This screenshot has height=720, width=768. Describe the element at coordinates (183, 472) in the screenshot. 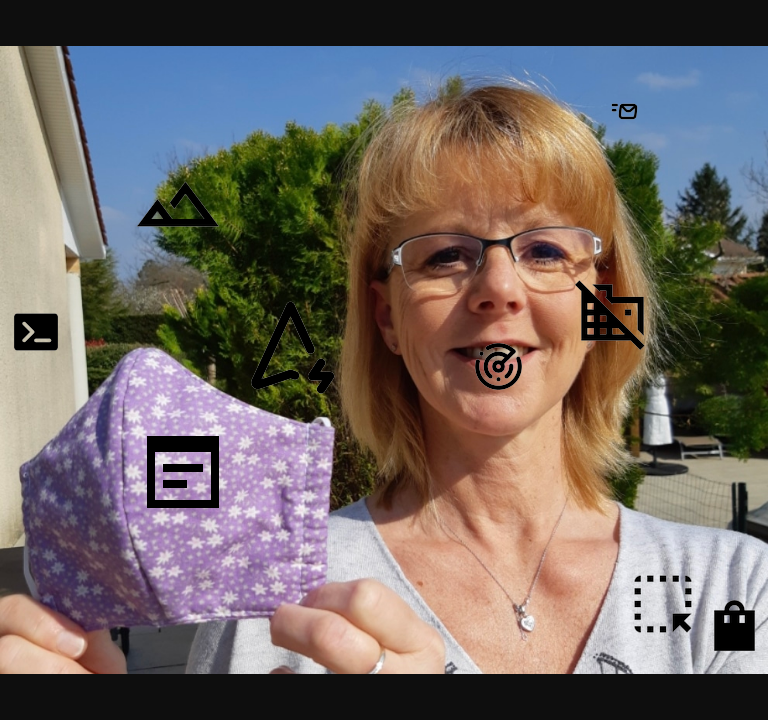

I see `open rich text editor` at that location.